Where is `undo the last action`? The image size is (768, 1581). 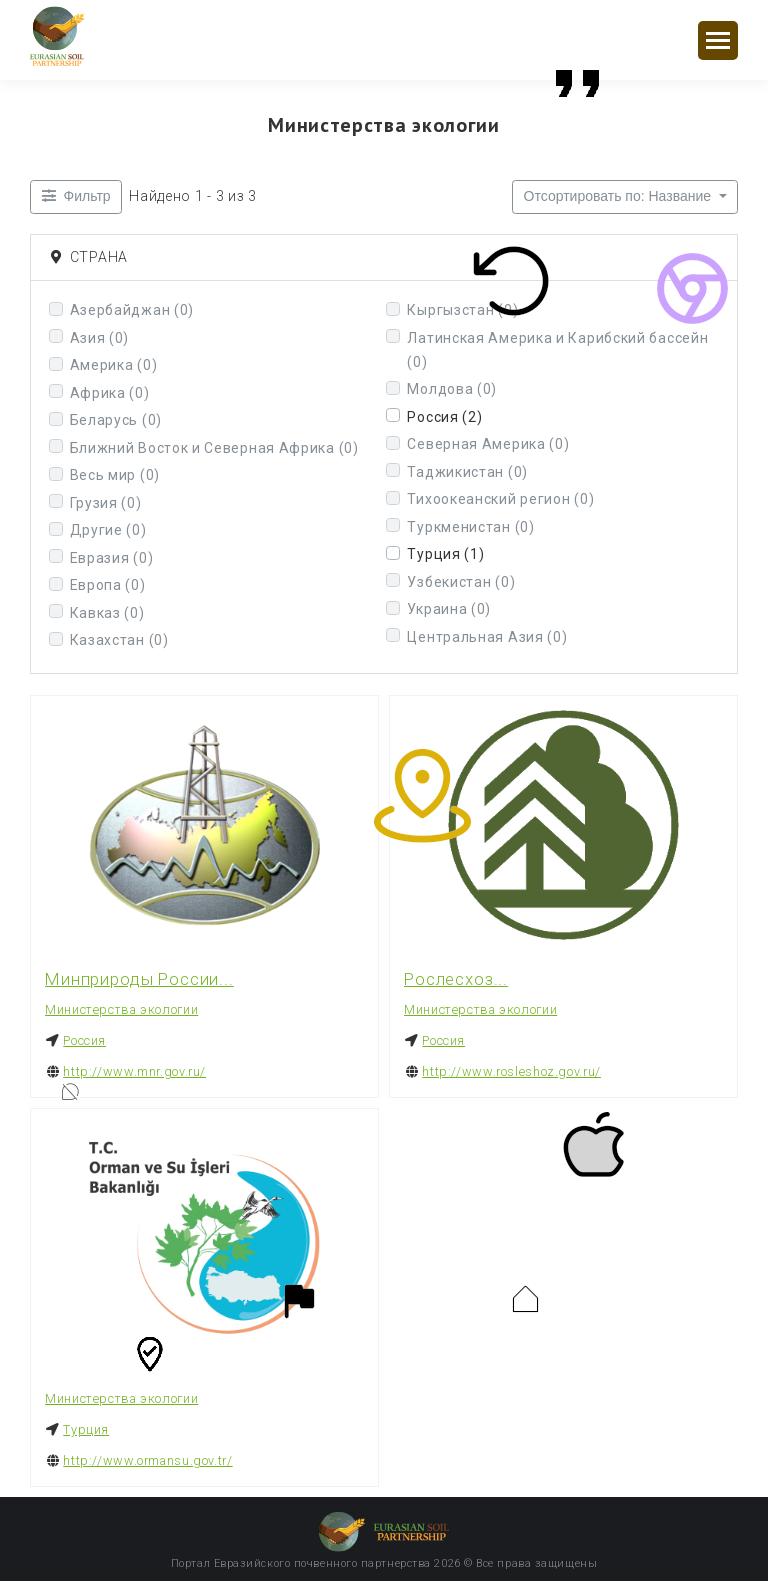
undo the last action is located at coordinates (514, 281).